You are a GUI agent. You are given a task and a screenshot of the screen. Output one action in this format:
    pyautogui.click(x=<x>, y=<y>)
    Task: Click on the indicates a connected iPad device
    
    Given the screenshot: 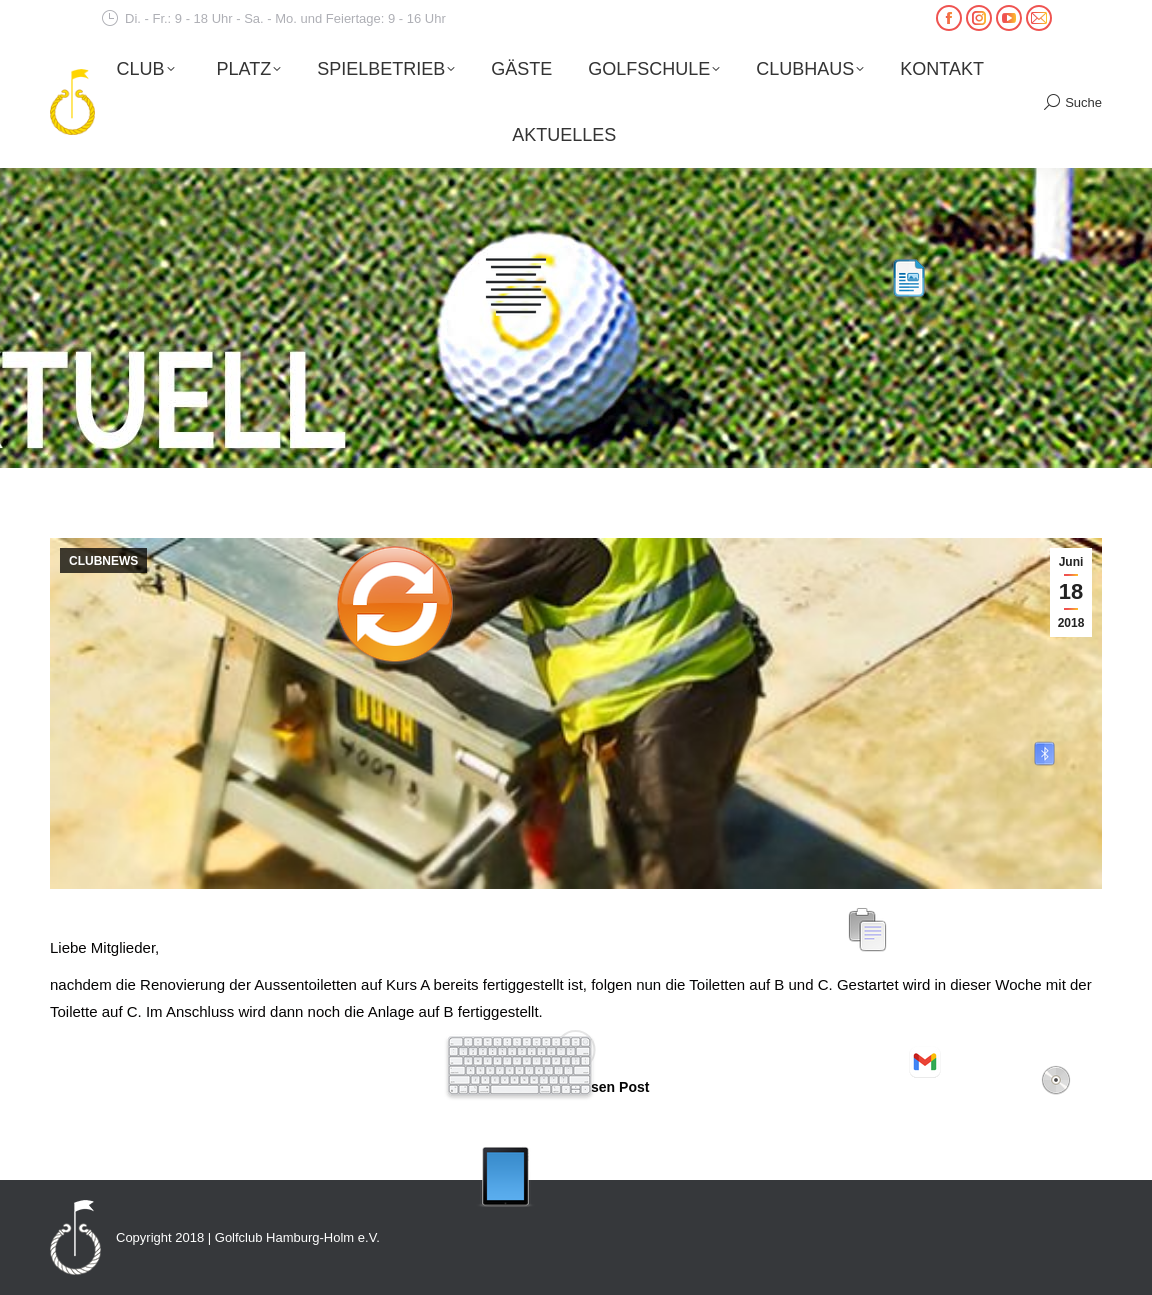 What is the action you would take?
    pyautogui.click(x=505, y=1176)
    